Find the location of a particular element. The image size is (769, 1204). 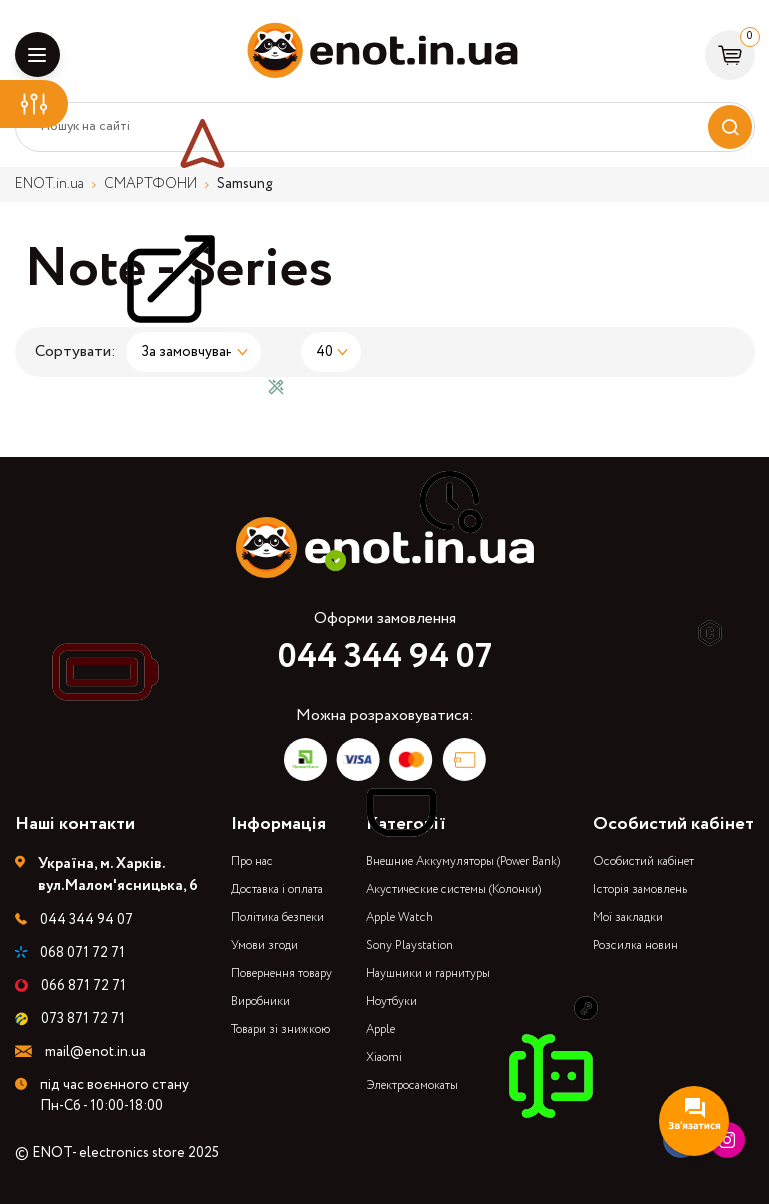

navigate to current direction is located at coordinates (202, 143).